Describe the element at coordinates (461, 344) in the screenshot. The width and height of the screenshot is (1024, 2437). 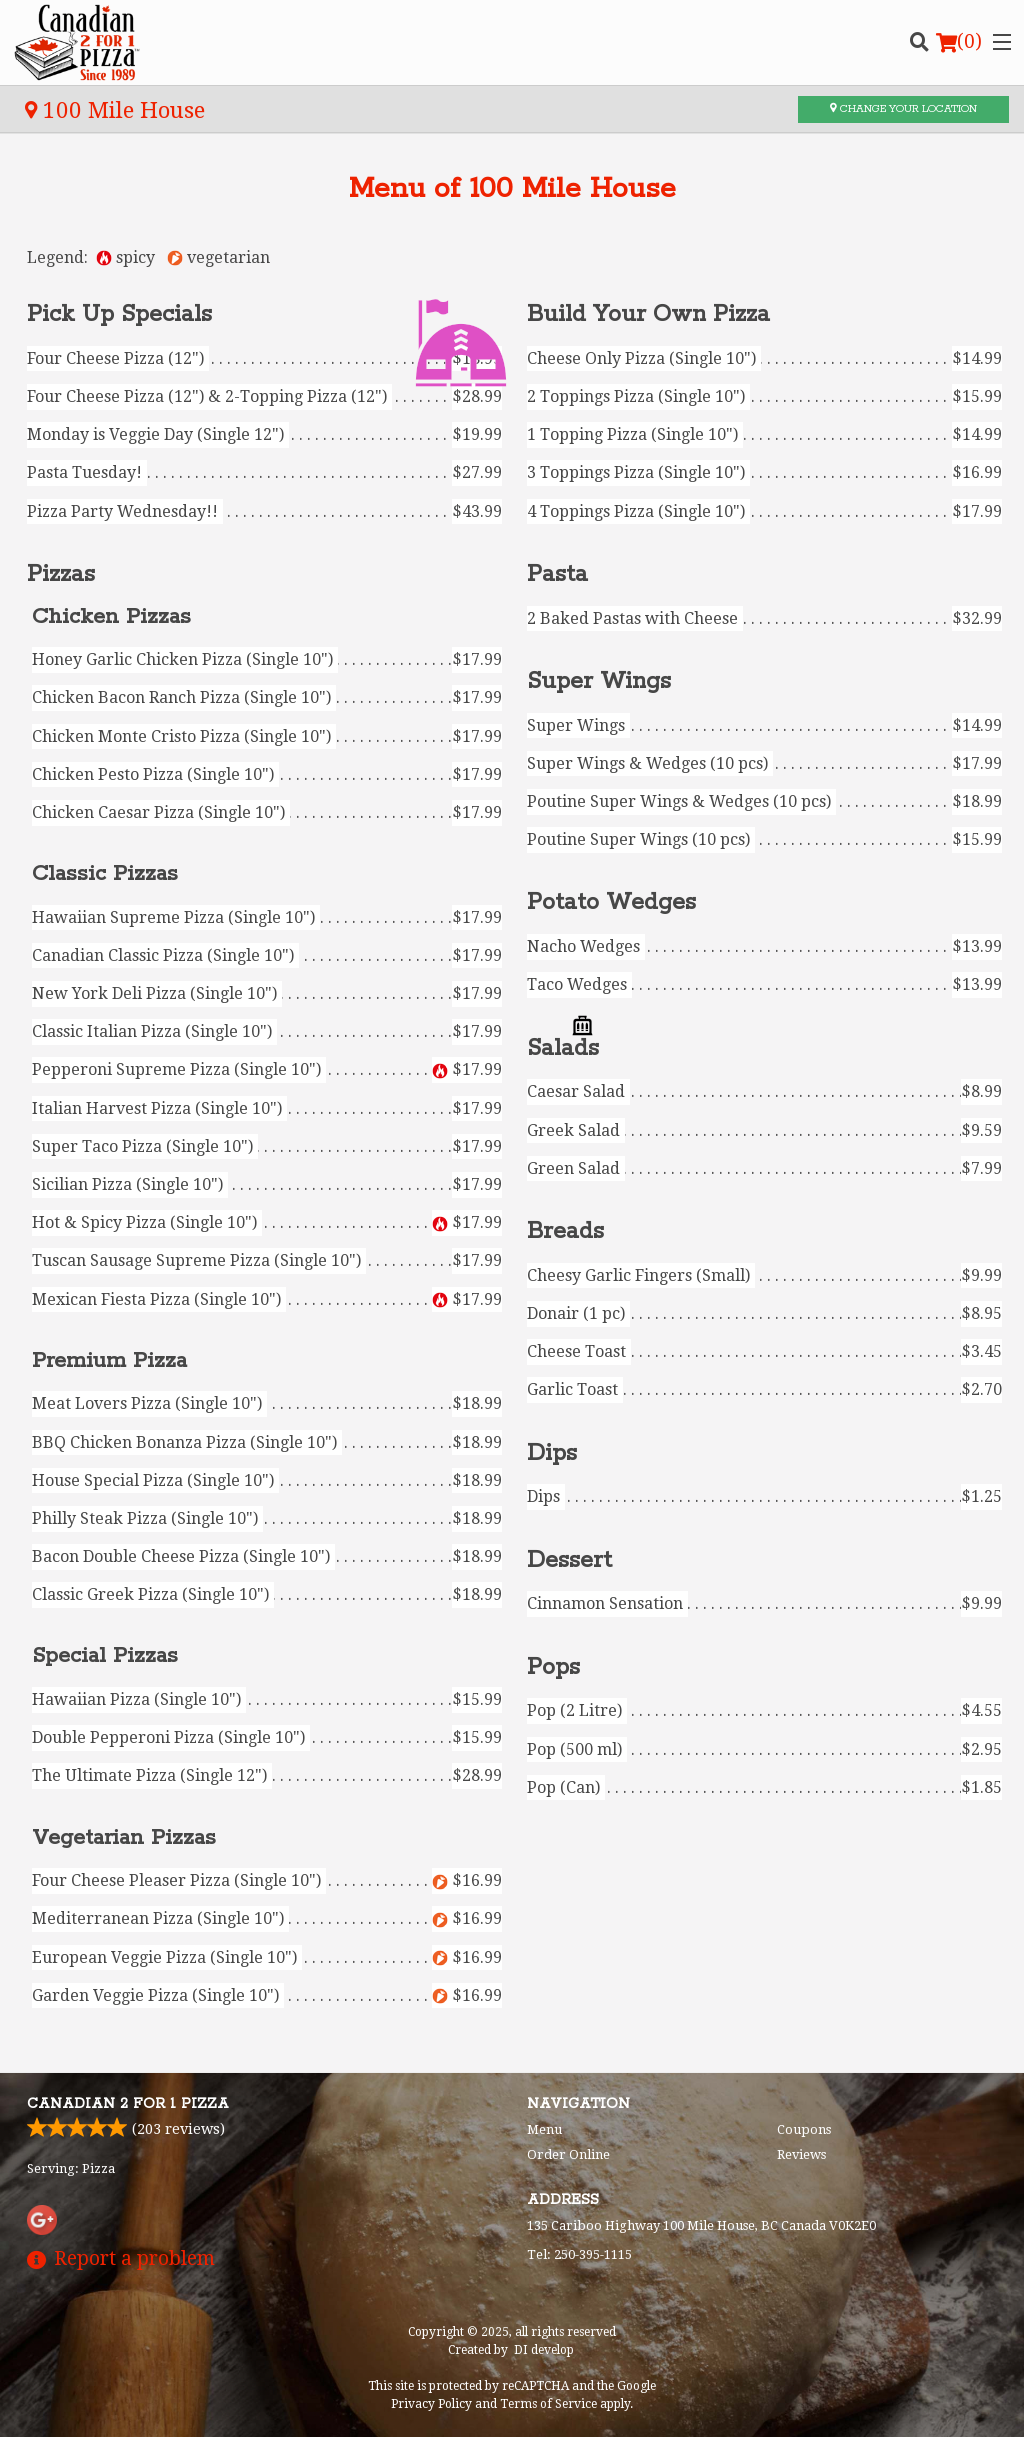
I see `access military barracks or troop housing` at that location.